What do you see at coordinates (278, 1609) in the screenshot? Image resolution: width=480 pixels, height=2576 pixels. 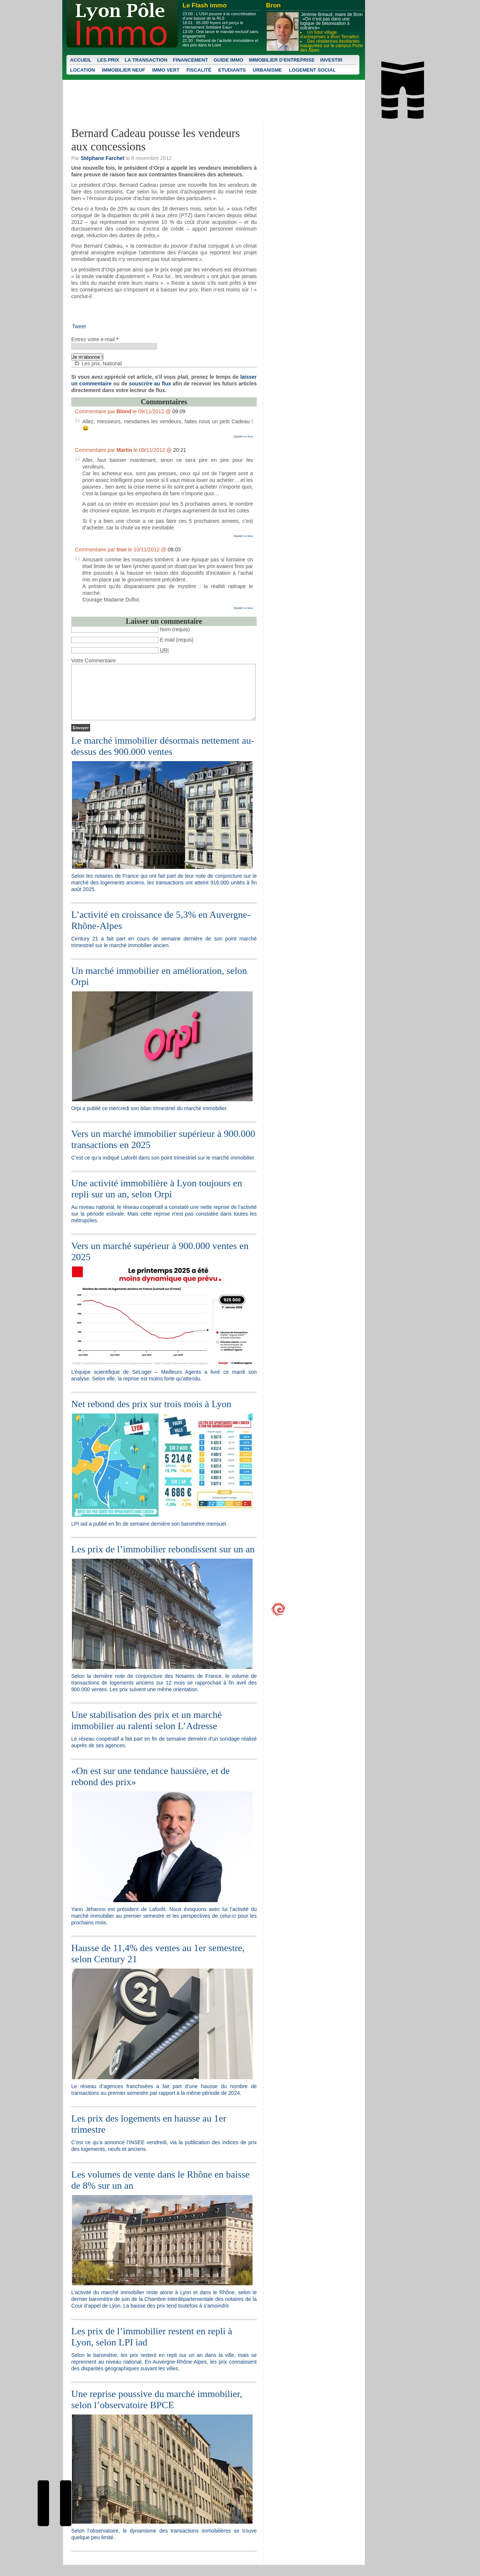 I see `activate energy or power ability` at bounding box center [278, 1609].